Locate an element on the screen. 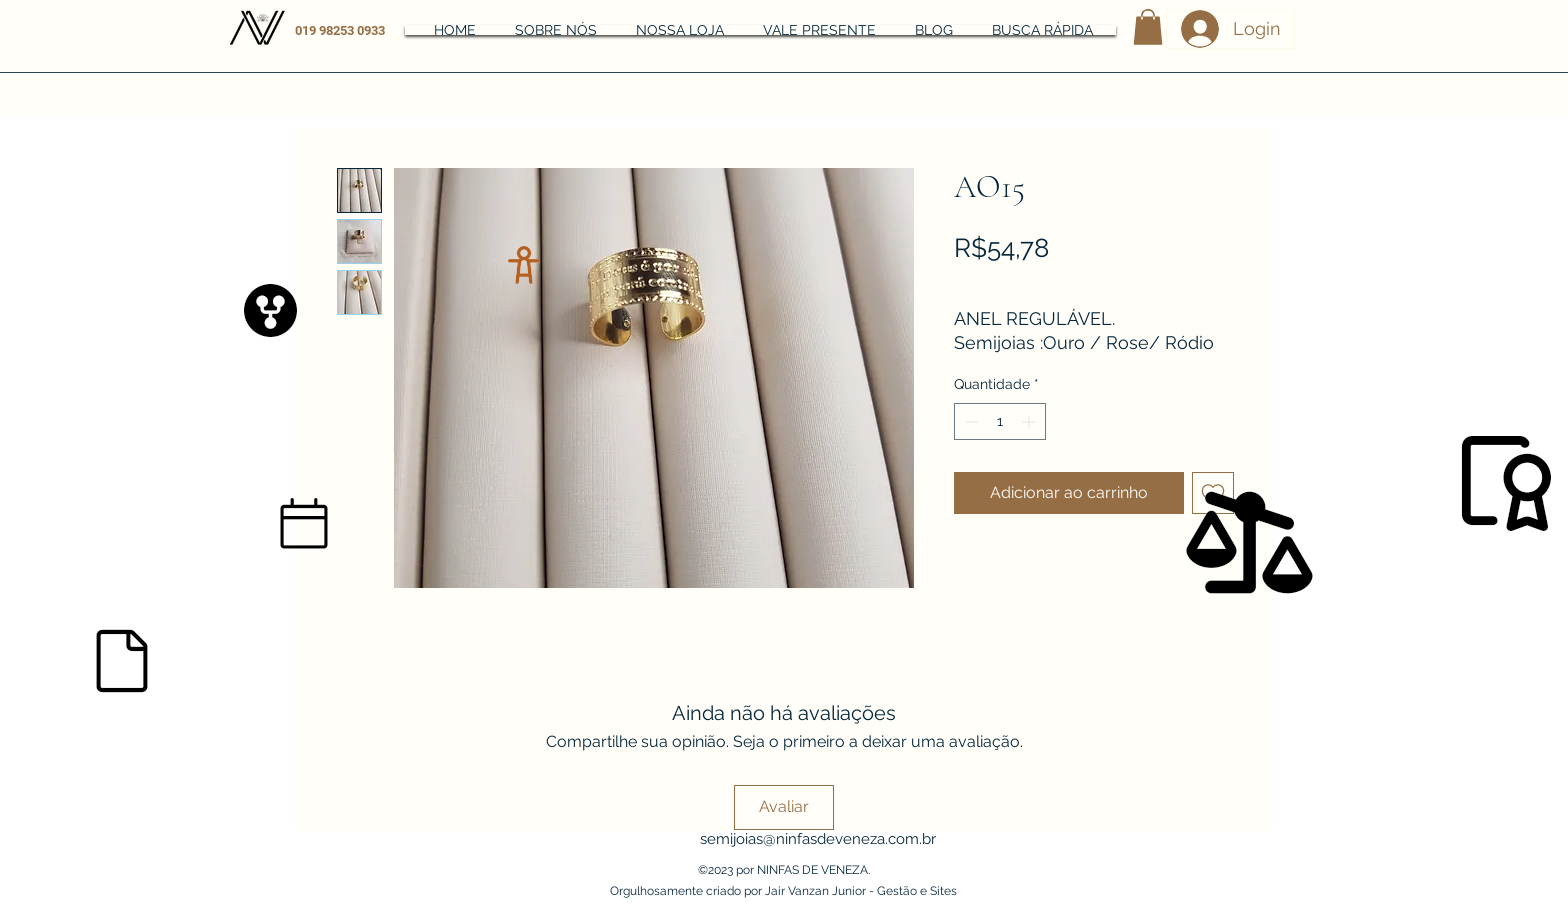 The image size is (1568, 903). access accessibility settings is located at coordinates (524, 265).